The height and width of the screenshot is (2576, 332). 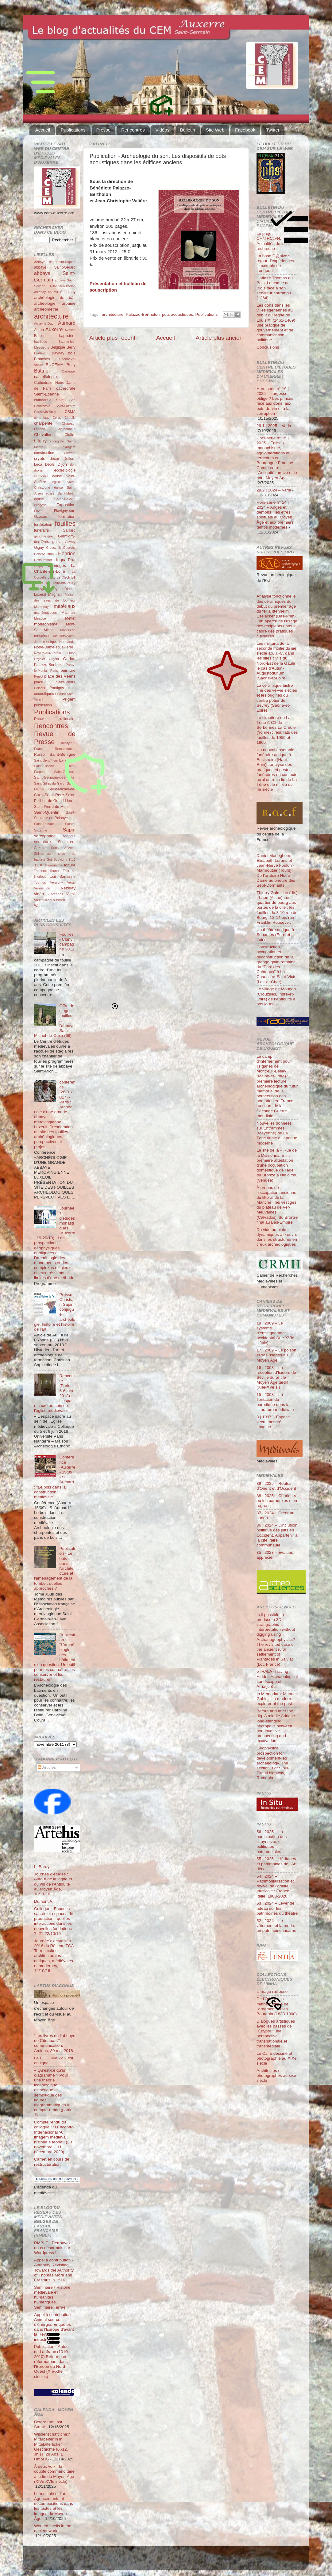 What do you see at coordinates (38, 576) in the screenshot?
I see `download to desktop computer` at bounding box center [38, 576].